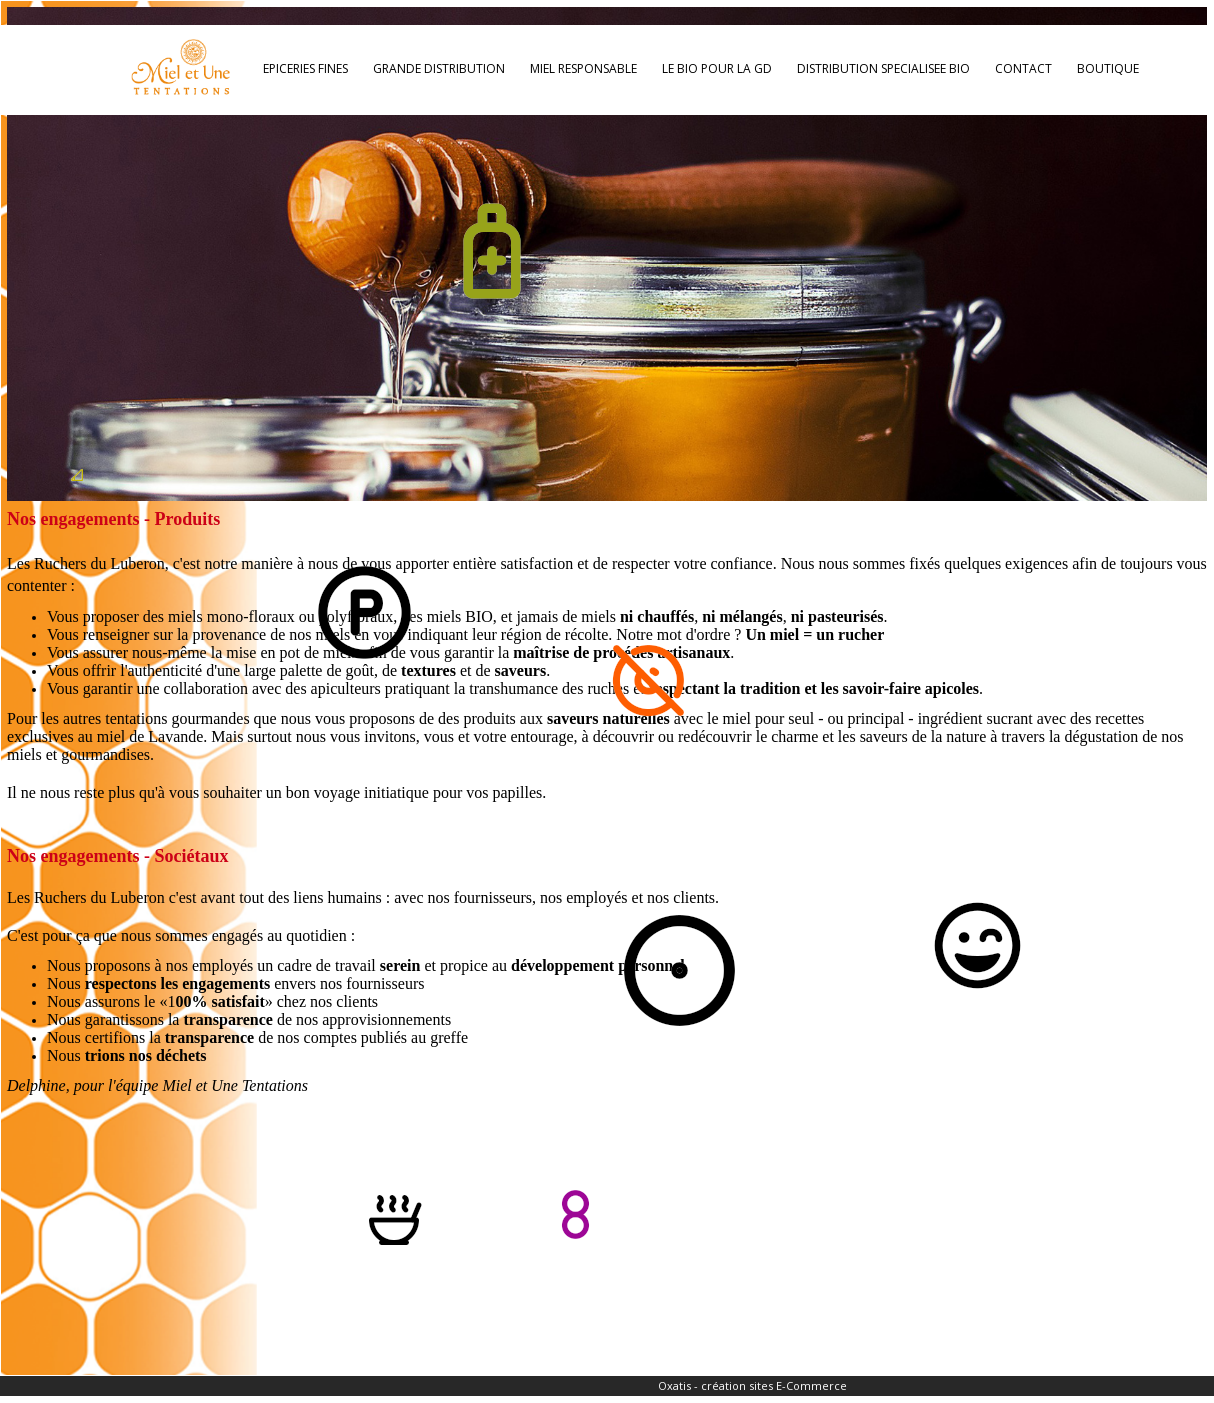  Describe the element at coordinates (492, 251) in the screenshot. I see `access medication or health information` at that location.